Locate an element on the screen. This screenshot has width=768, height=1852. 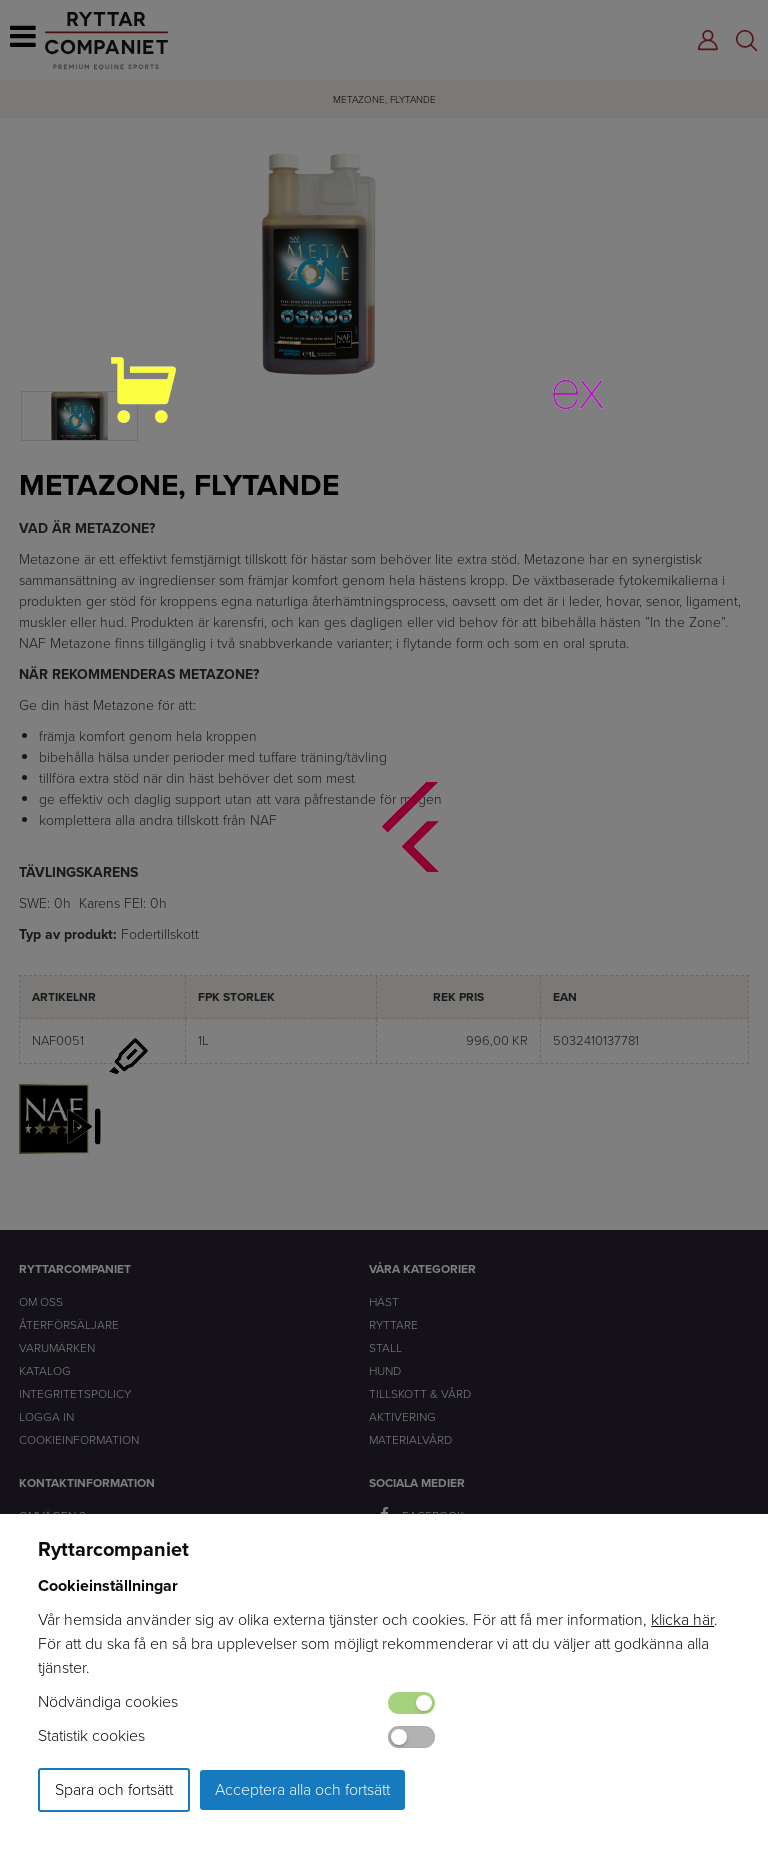
skip to the next track is located at coordinates (82, 1126).